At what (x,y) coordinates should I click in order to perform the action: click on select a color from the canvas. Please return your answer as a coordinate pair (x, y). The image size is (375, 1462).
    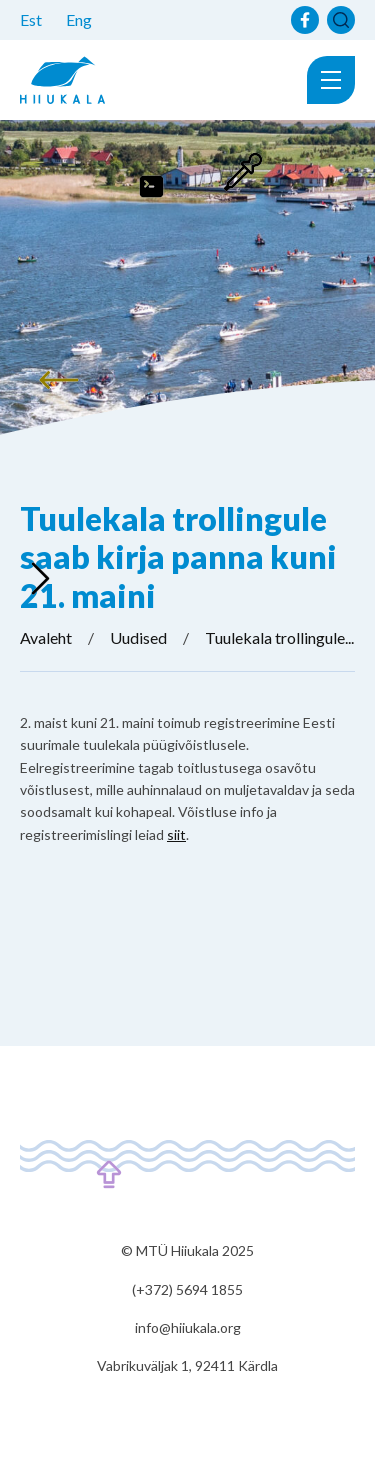
    Looking at the image, I should click on (243, 172).